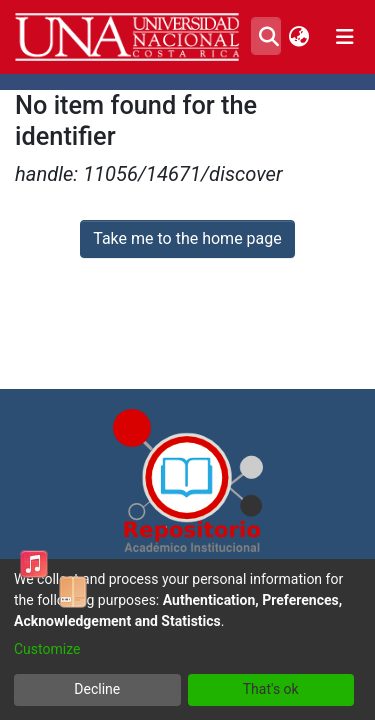 Image resolution: width=375 pixels, height=720 pixels. What do you see at coordinates (73, 592) in the screenshot?
I see `a compressed archive or package file` at bounding box center [73, 592].